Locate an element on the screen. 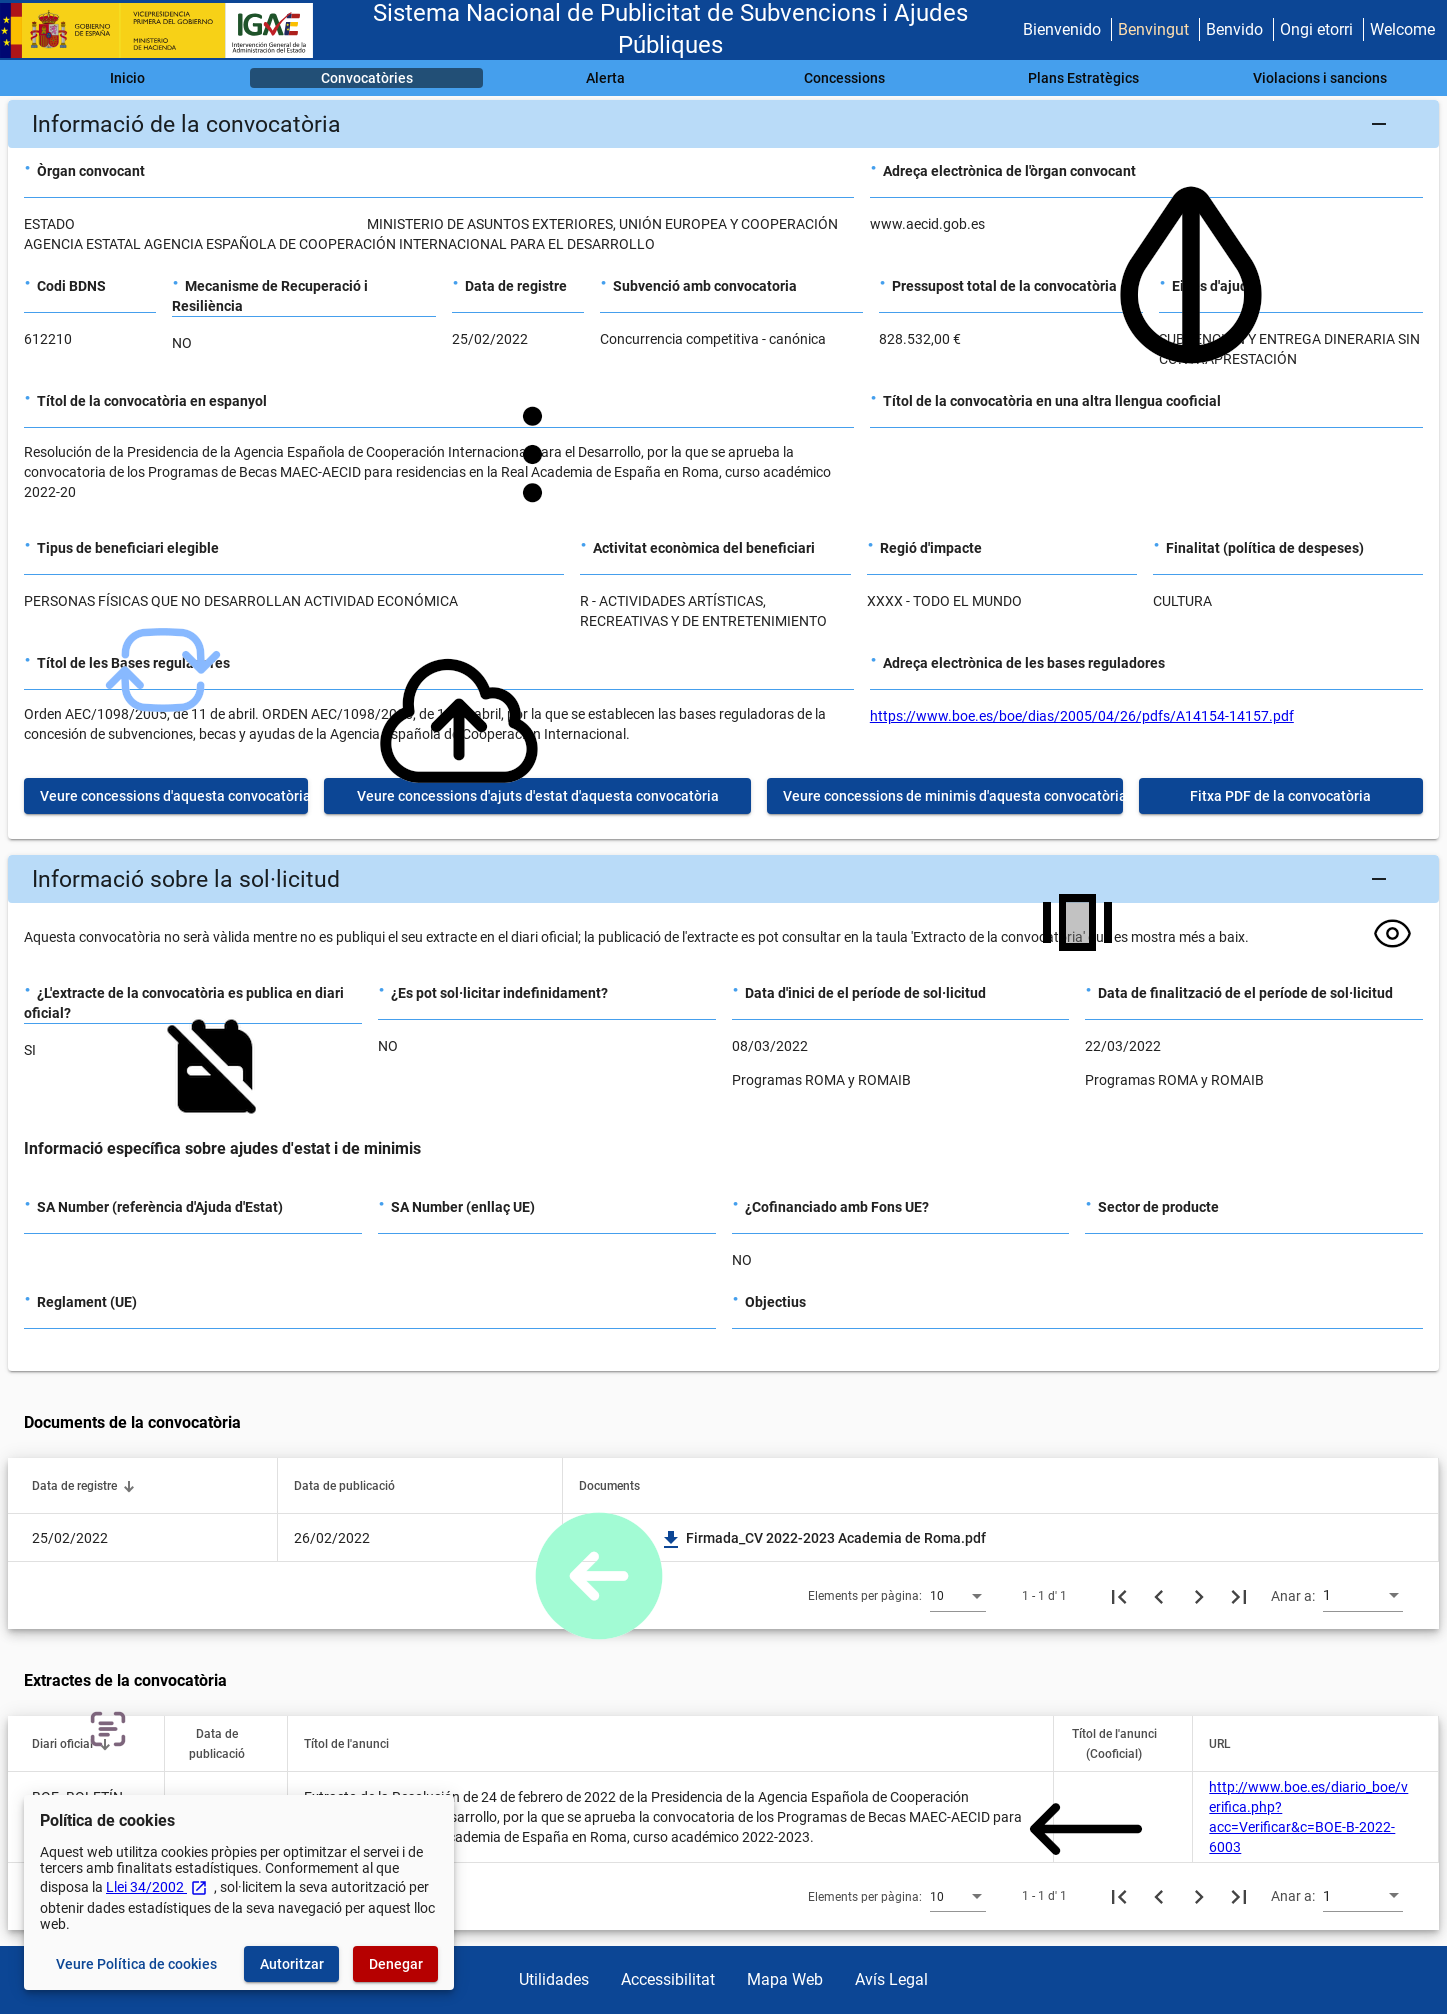  open more options menu is located at coordinates (532, 454).